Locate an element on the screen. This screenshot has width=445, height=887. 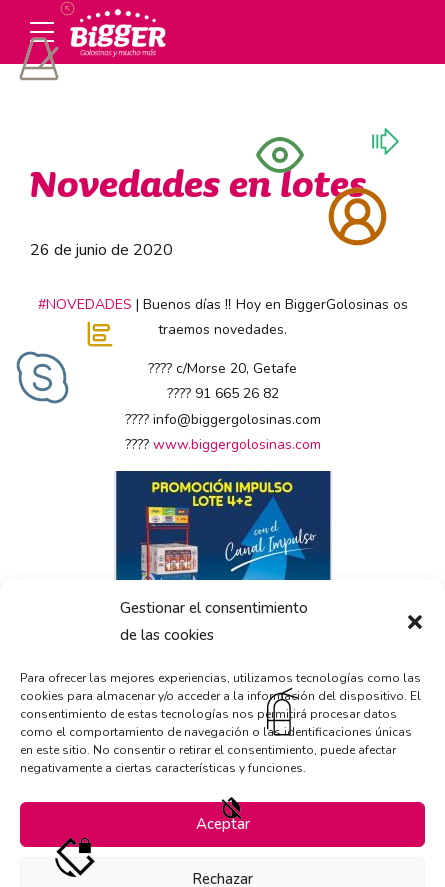
navigate back to previous screen is located at coordinates (67, 8).